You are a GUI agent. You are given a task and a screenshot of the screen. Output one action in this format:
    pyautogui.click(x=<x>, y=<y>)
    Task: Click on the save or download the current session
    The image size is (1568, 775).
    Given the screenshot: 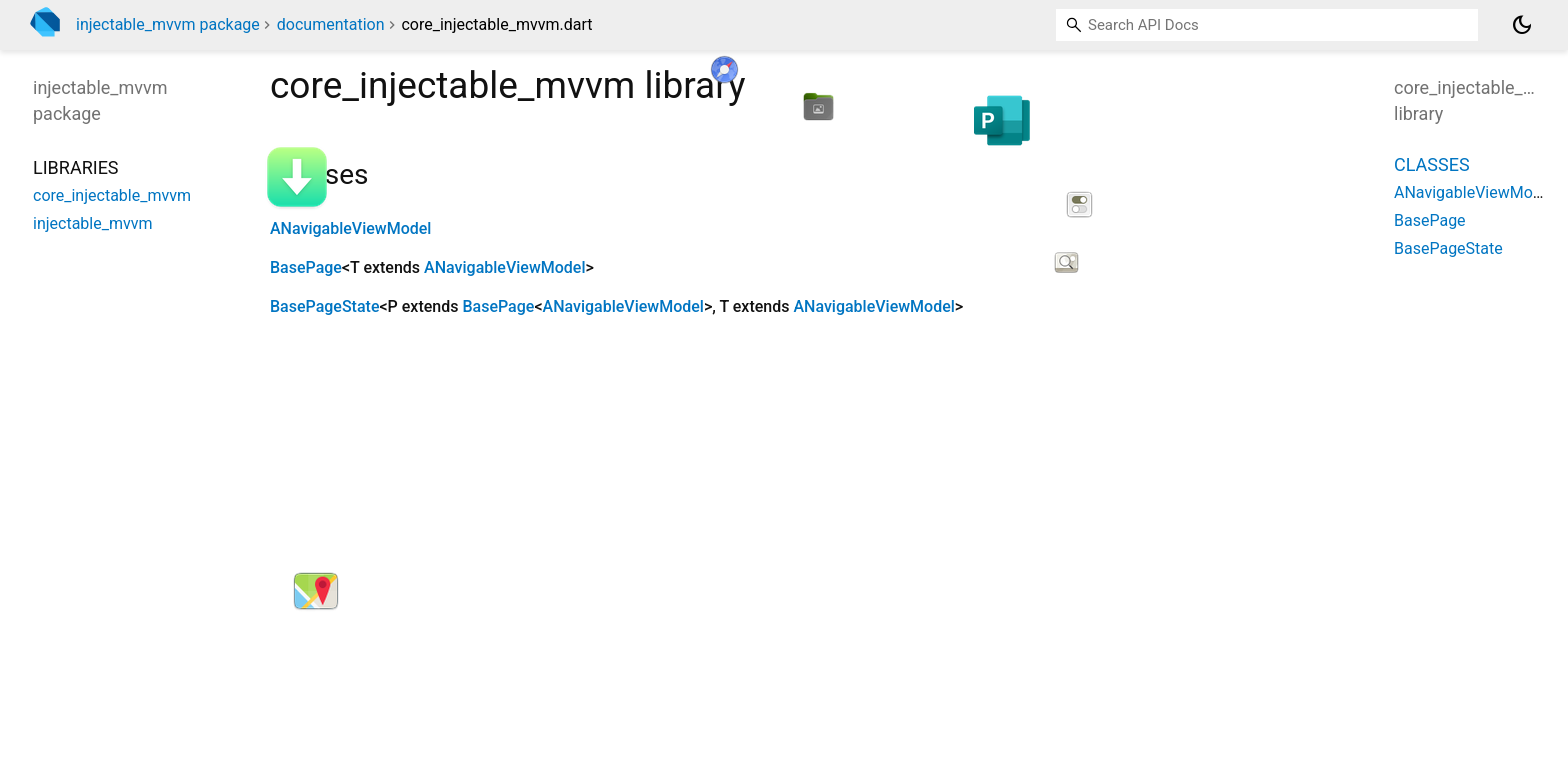 What is the action you would take?
    pyautogui.click(x=297, y=177)
    